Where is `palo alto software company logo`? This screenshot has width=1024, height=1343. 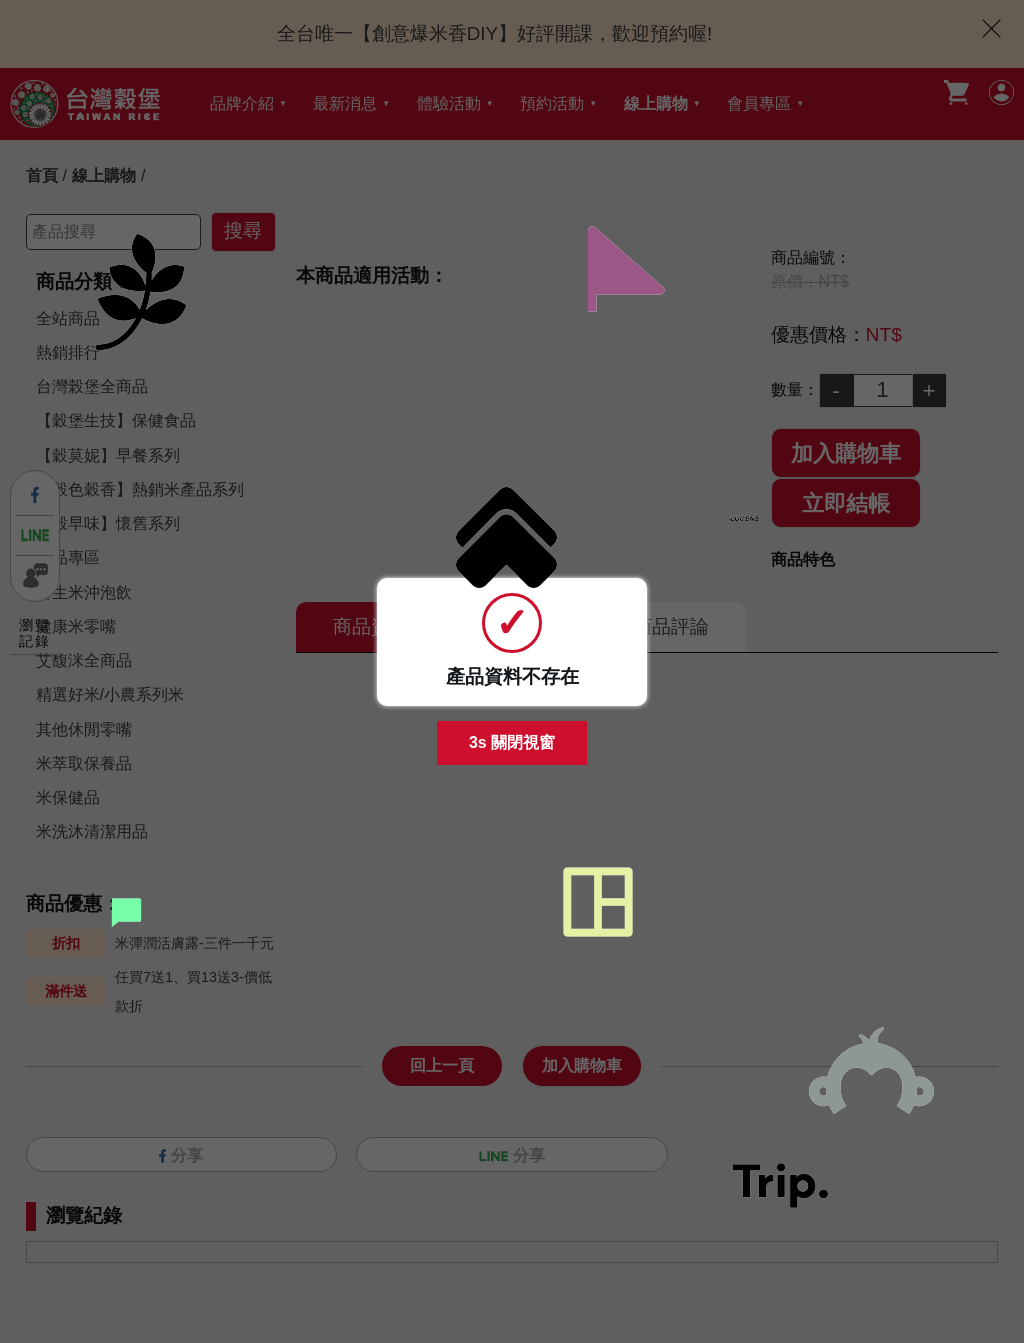
palo alto software company logo is located at coordinates (506, 537).